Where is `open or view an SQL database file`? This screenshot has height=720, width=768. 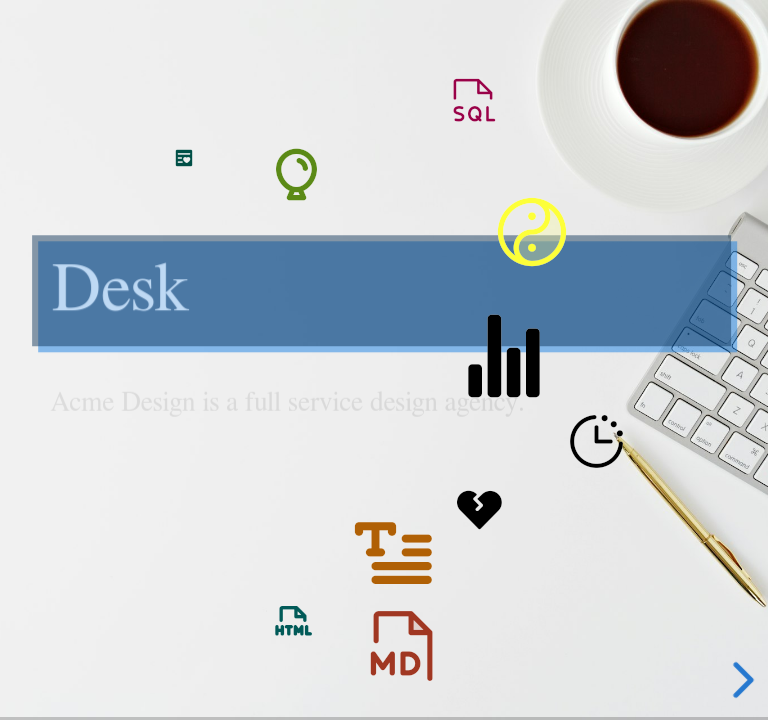
open or view an SQL database file is located at coordinates (473, 102).